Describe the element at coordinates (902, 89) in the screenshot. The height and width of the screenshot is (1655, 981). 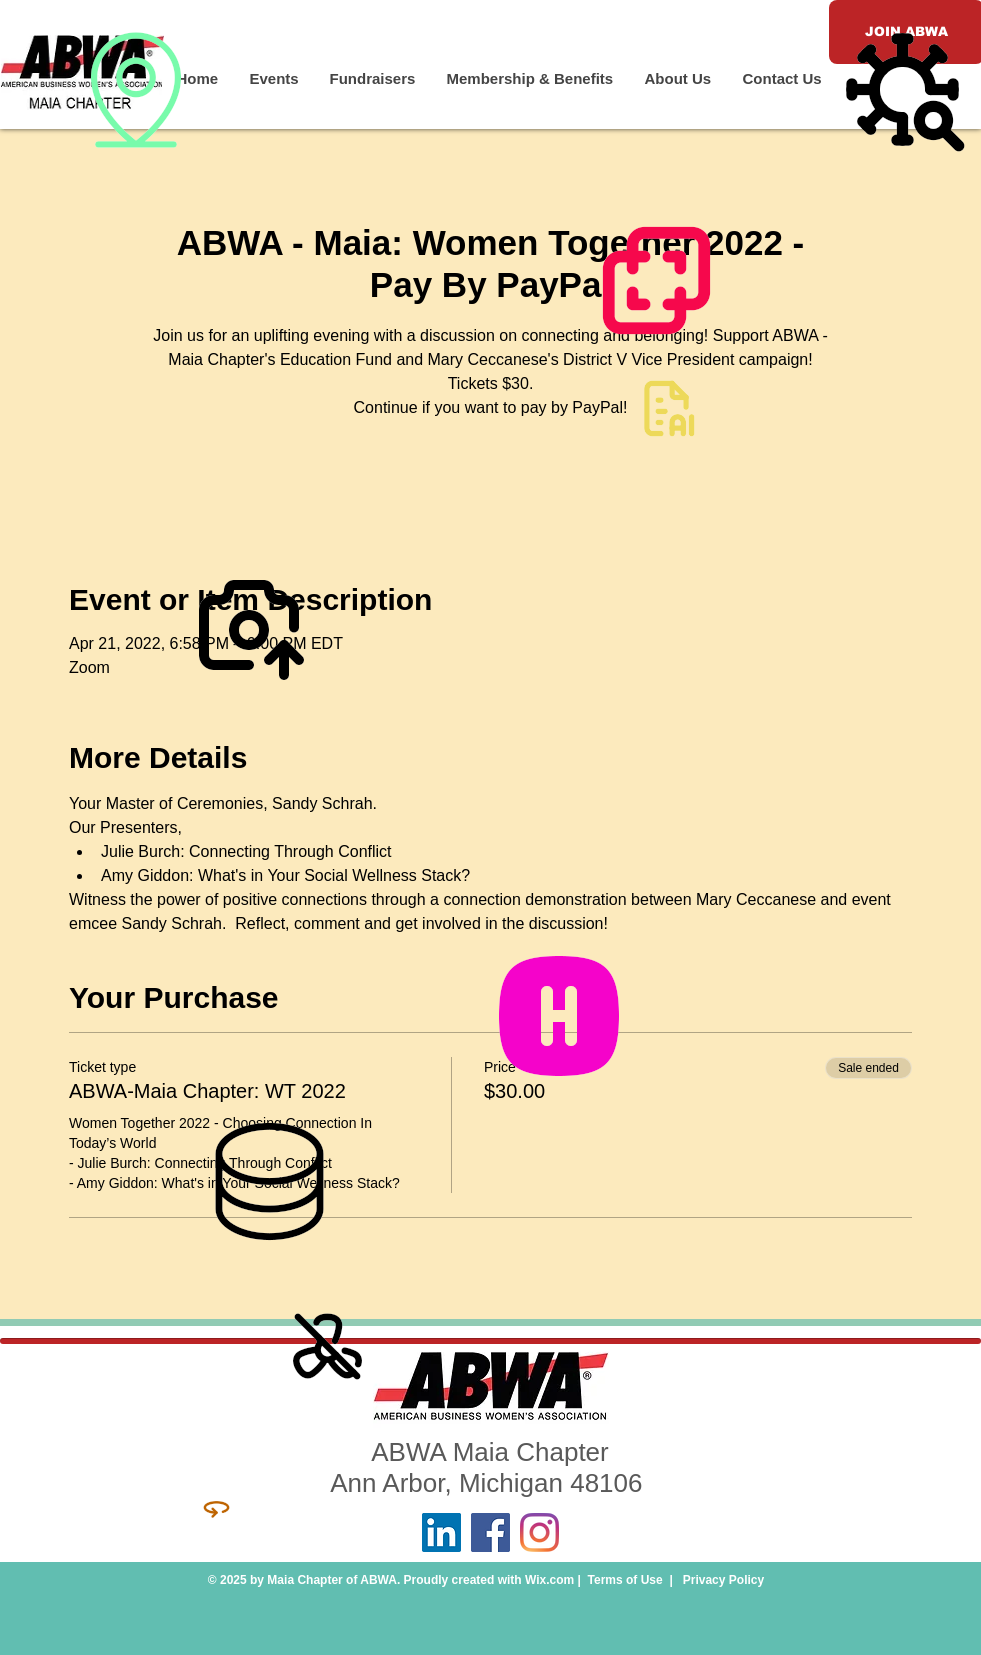
I see `search for virus or malware threats` at that location.